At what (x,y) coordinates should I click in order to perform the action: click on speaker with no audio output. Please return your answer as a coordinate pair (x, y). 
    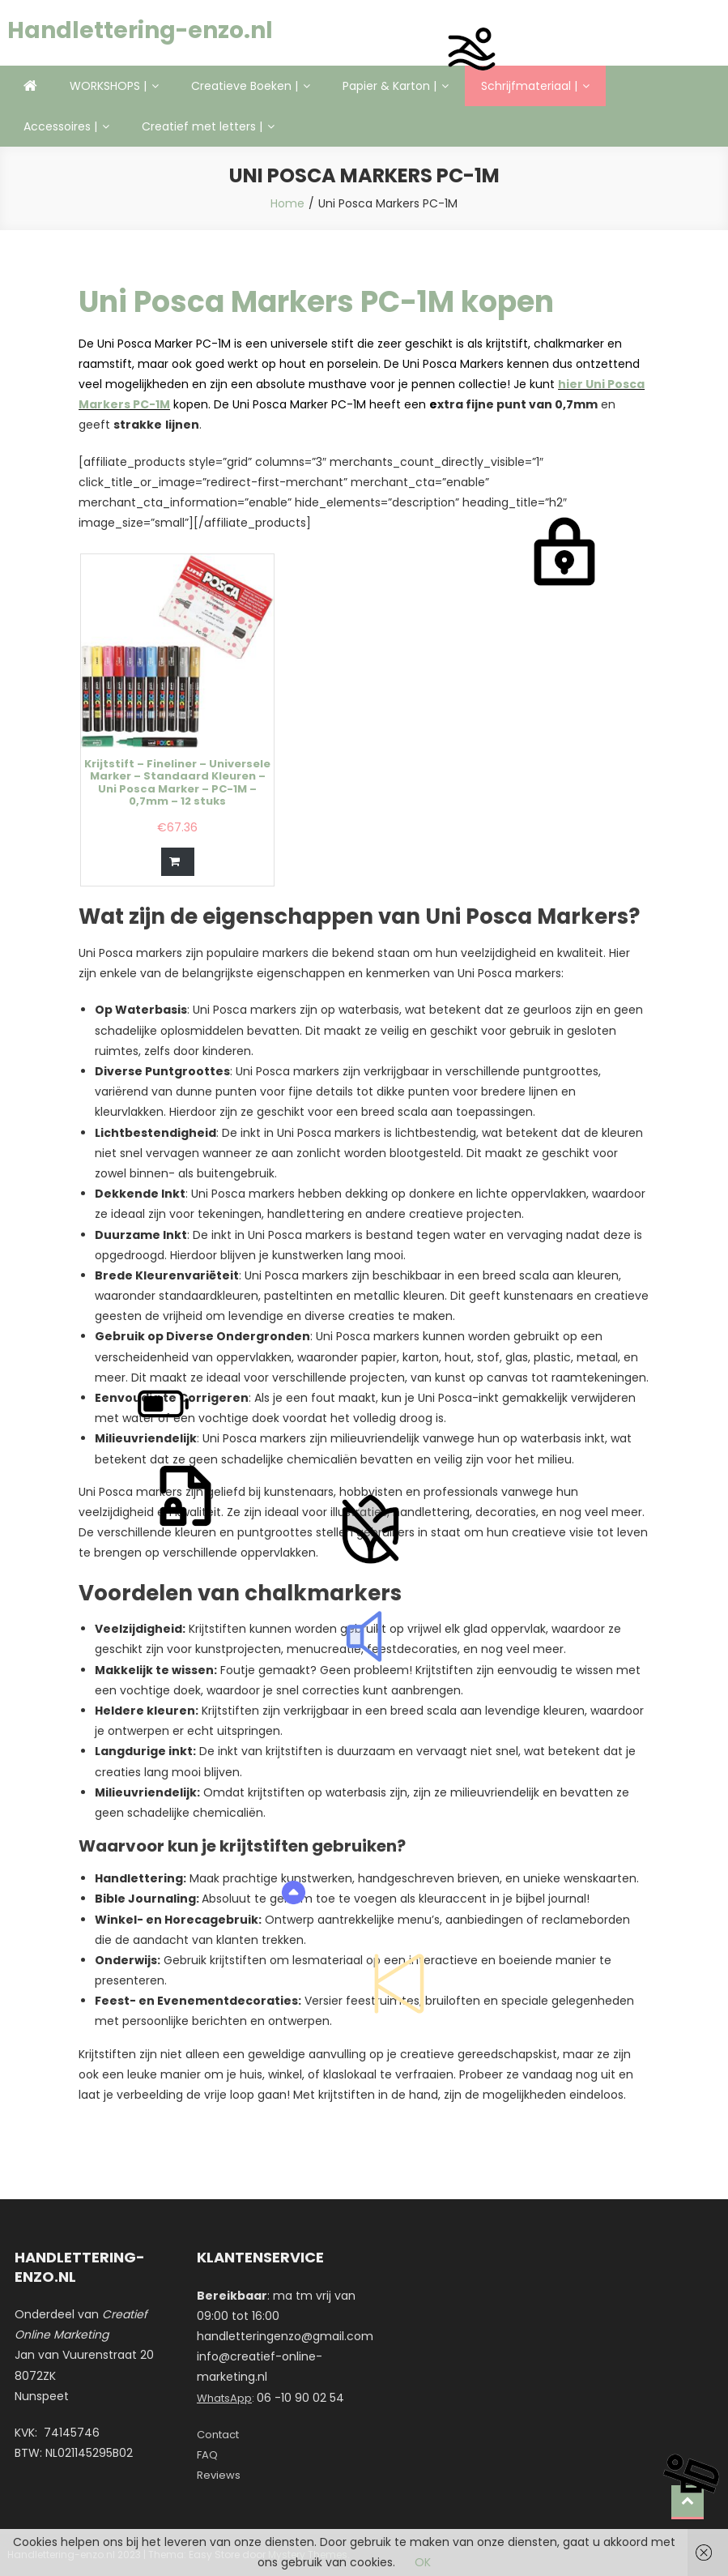
    Looking at the image, I should click on (373, 1636).